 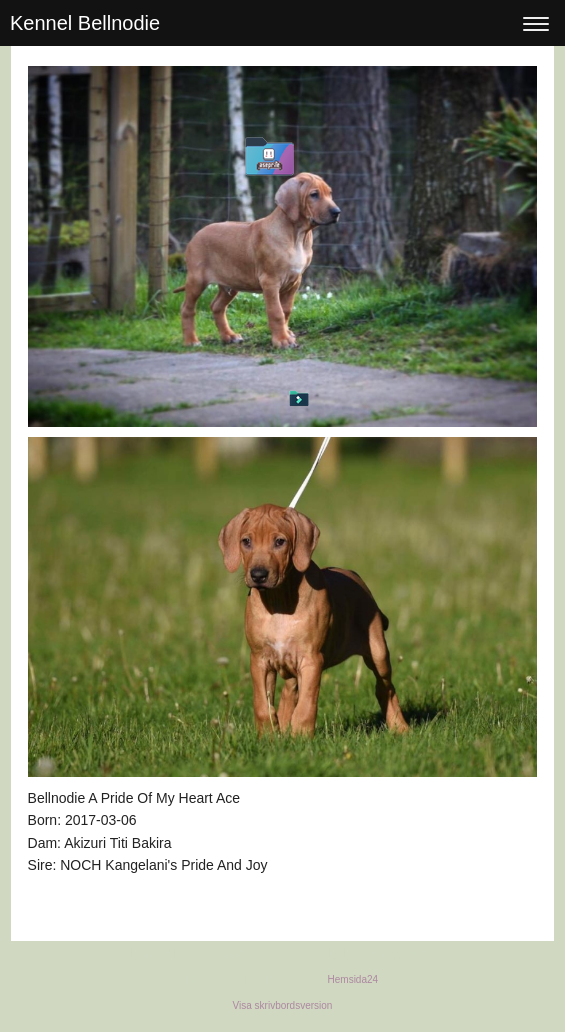 What do you see at coordinates (269, 157) in the screenshot?
I see `open folder containing aseprite project files` at bounding box center [269, 157].